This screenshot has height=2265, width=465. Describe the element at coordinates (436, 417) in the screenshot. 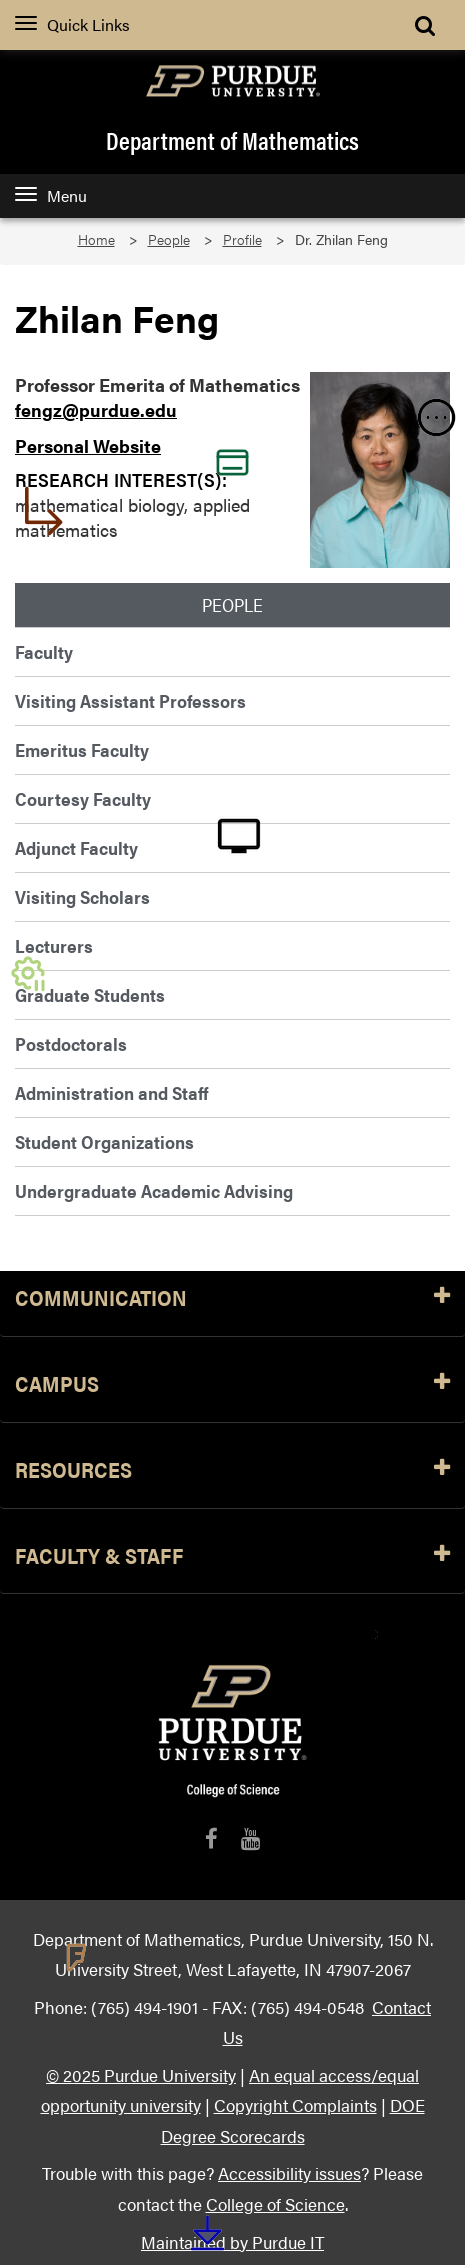

I see `view more options` at that location.